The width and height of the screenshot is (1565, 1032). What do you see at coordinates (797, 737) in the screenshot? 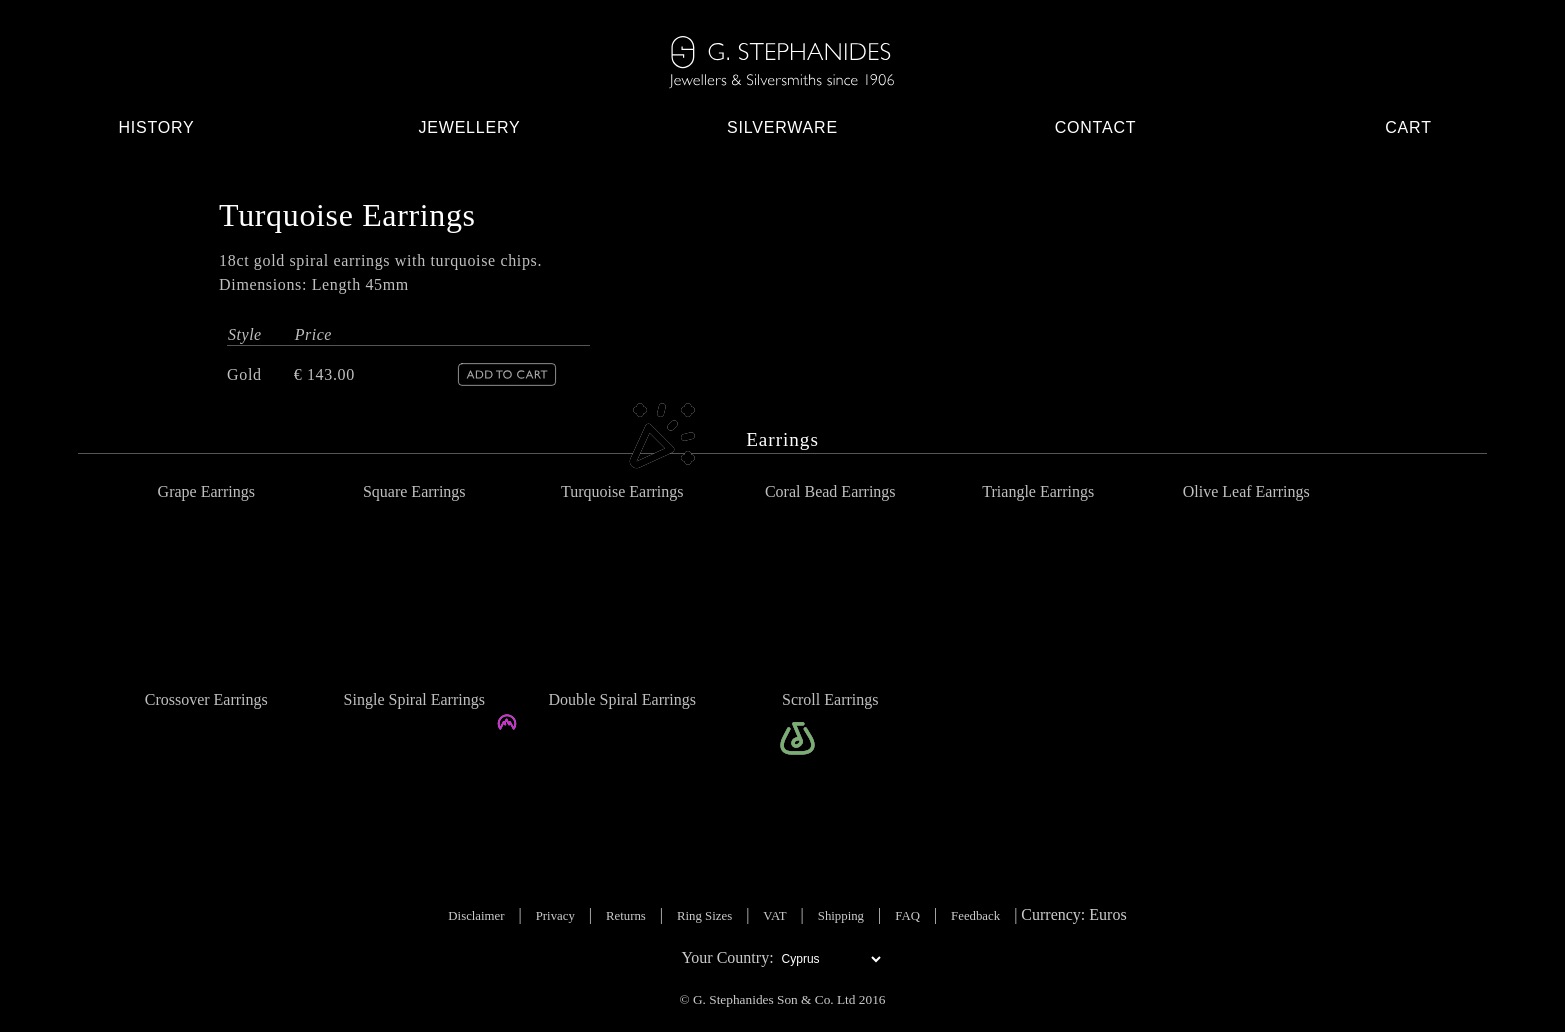
I see `open bandlab music creation app` at bounding box center [797, 737].